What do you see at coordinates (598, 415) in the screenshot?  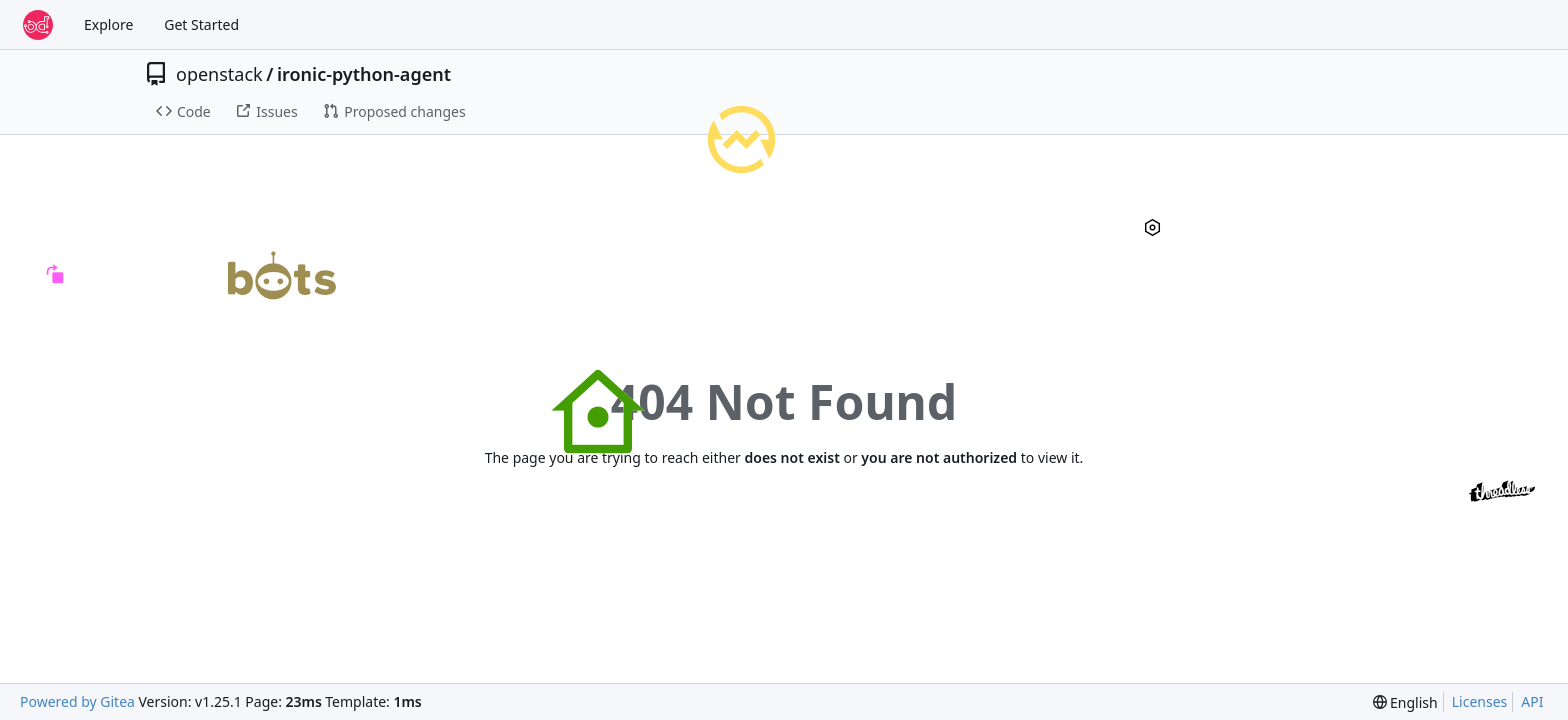 I see `navigate to home screen` at bounding box center [598, 415].